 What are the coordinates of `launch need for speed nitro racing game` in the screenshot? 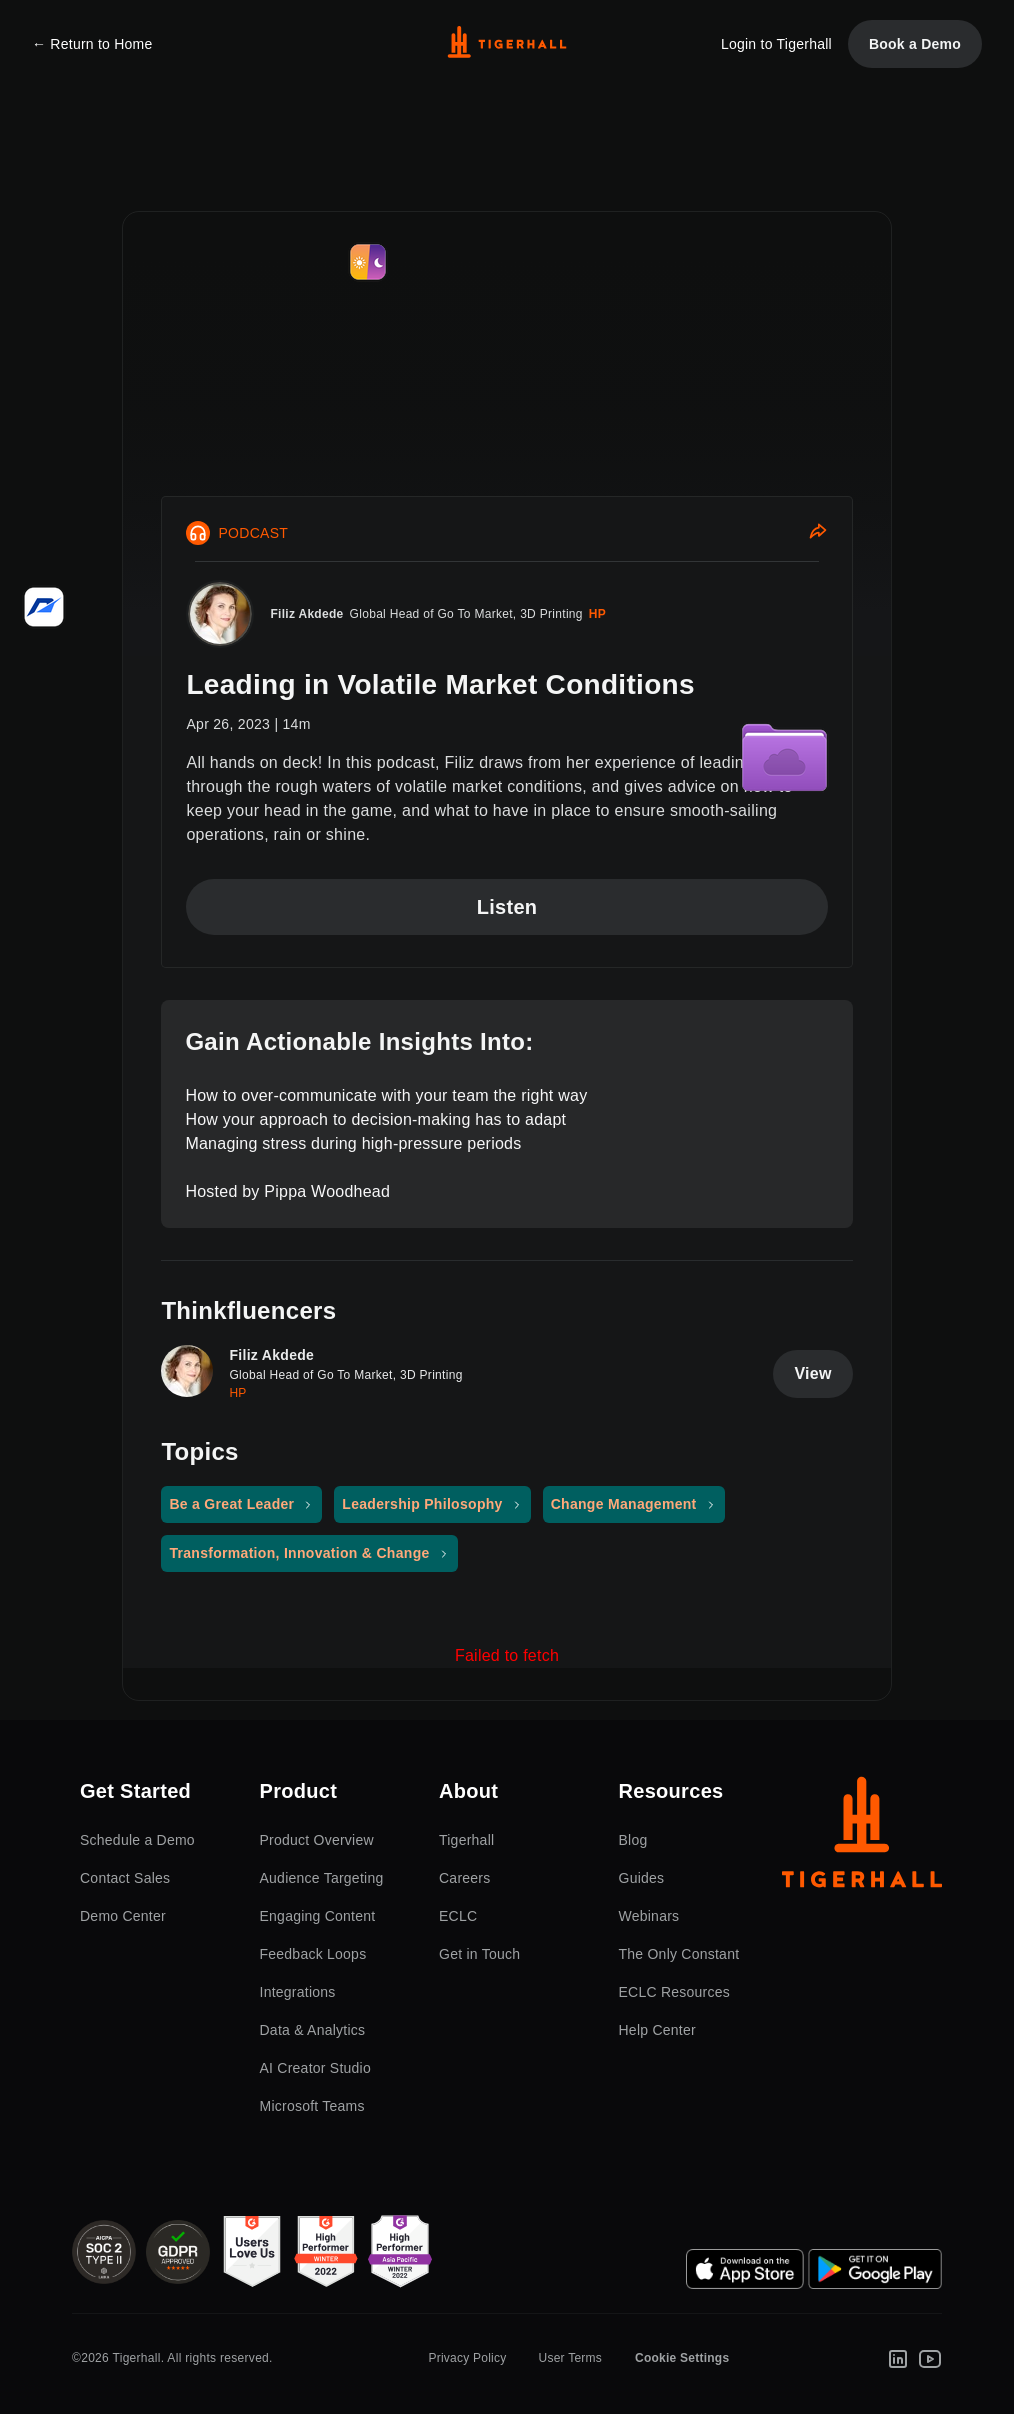 It's located at (44, 607).